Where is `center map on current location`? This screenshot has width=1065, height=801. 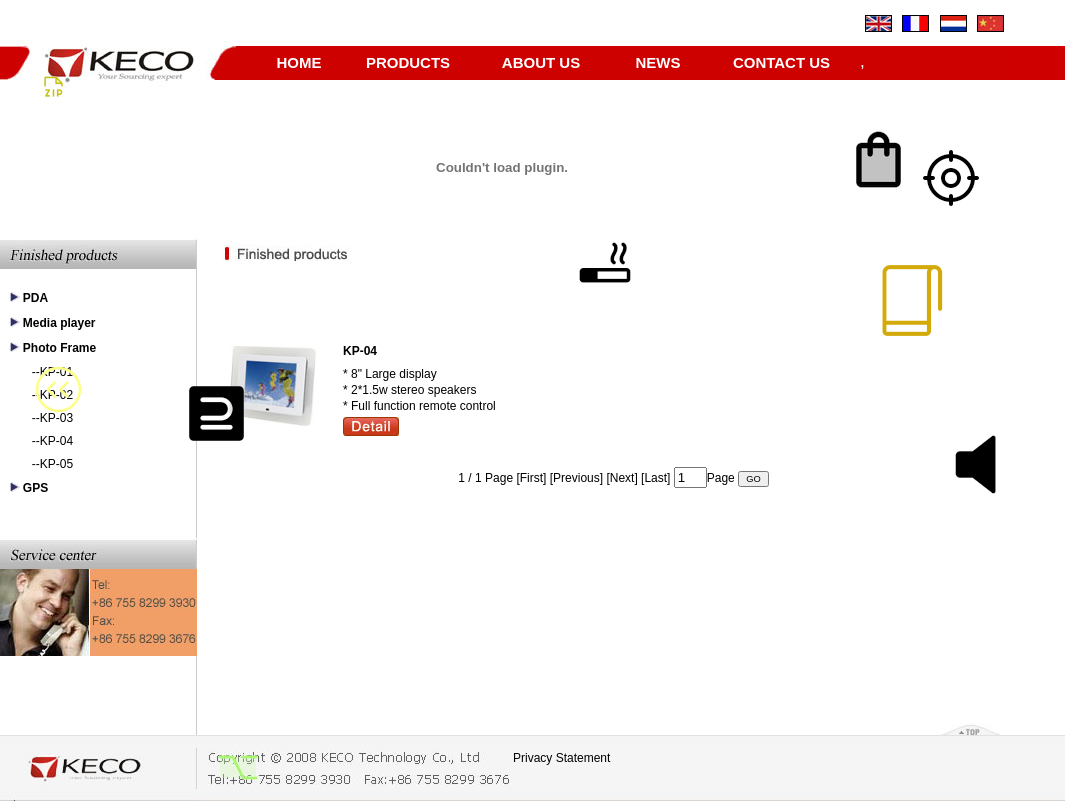
center map on current location is located at coordinates (951, 178).